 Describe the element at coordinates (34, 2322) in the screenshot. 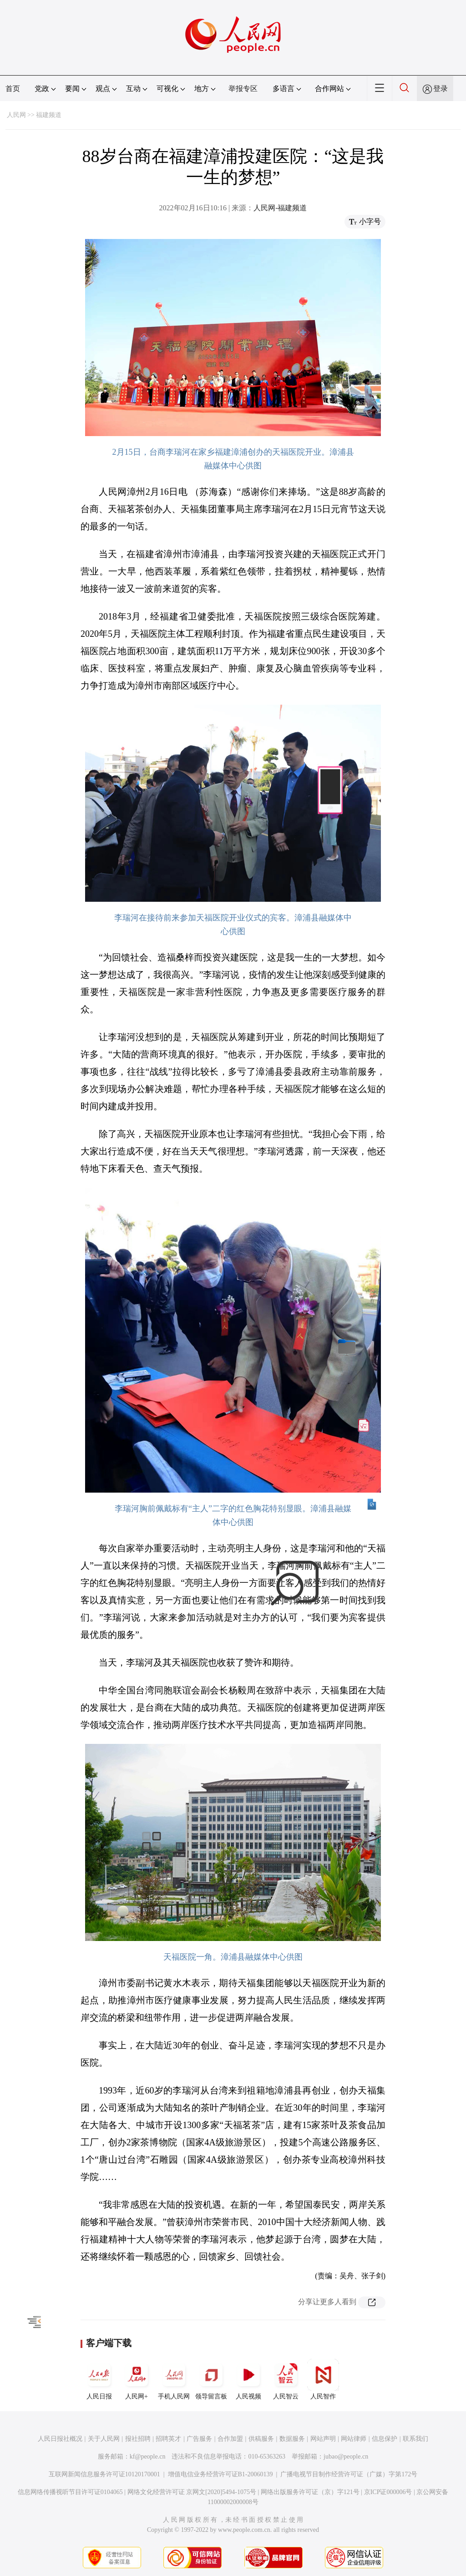

I see `increase text indentation` at that location.